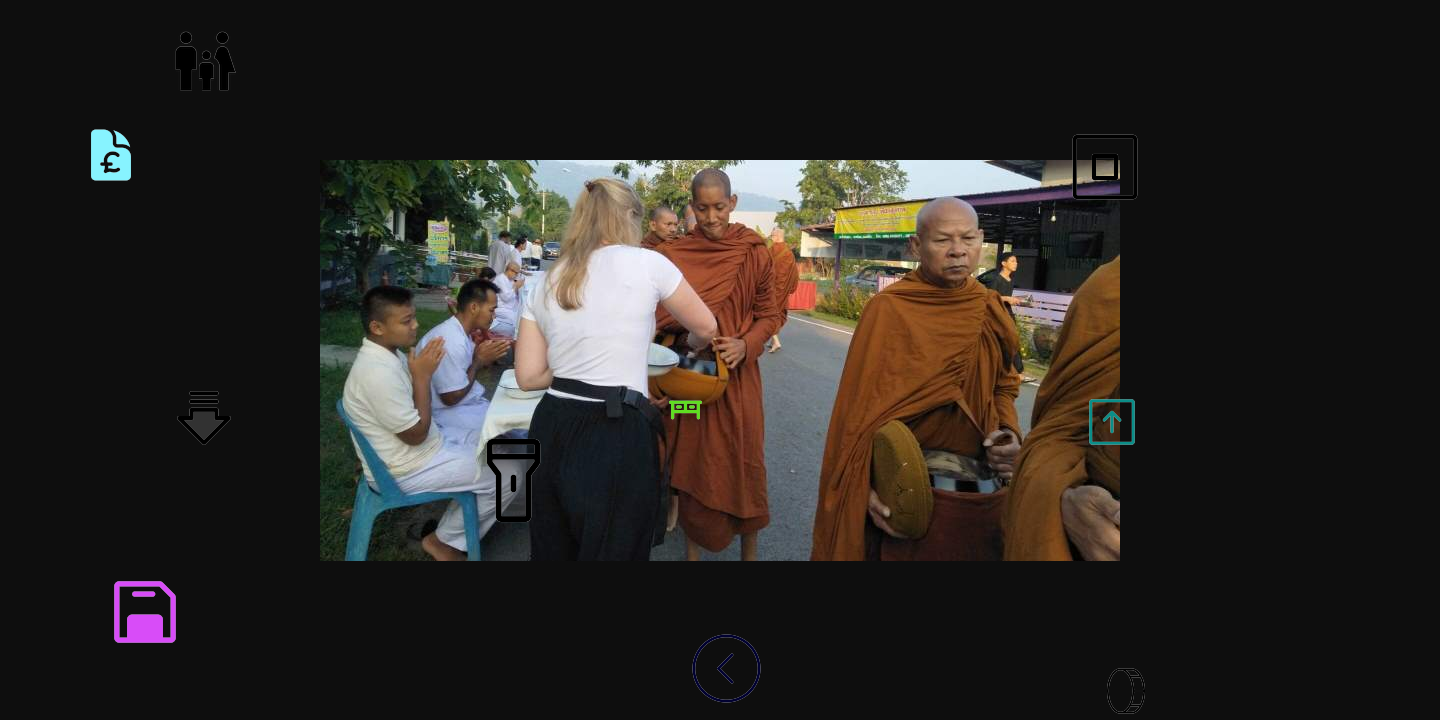  Describe the element at coordinates (1112, 422) in the screenshot. I see `upload a file or content` at that location.